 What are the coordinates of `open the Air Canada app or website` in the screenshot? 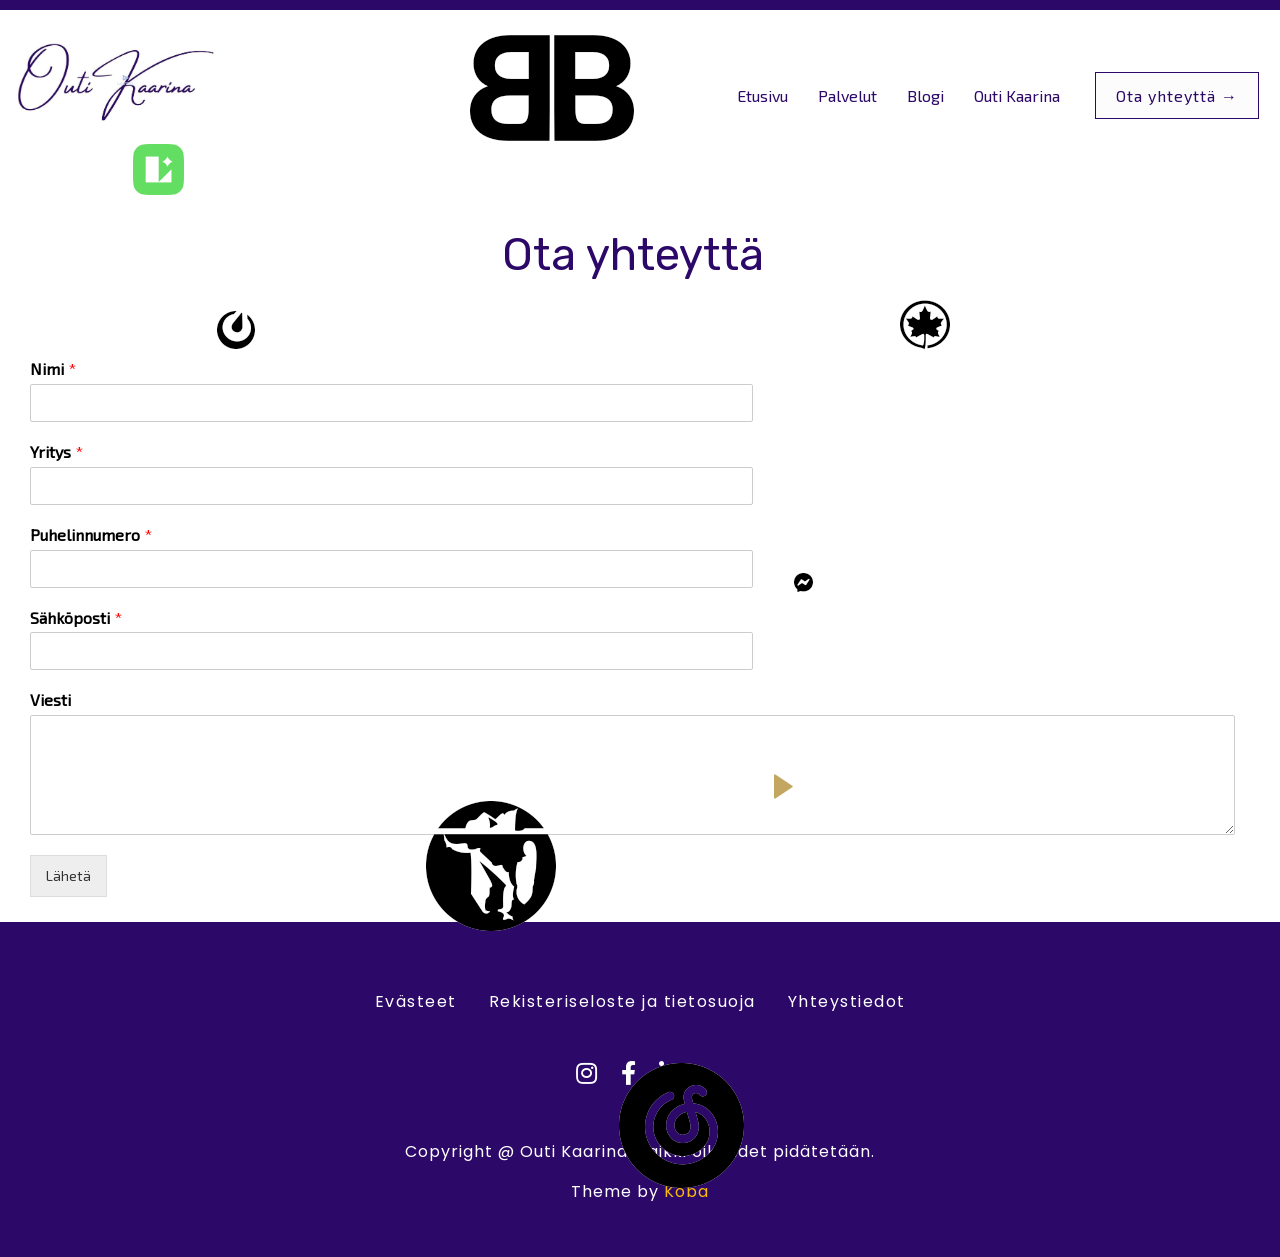 It's located at (925, 325).